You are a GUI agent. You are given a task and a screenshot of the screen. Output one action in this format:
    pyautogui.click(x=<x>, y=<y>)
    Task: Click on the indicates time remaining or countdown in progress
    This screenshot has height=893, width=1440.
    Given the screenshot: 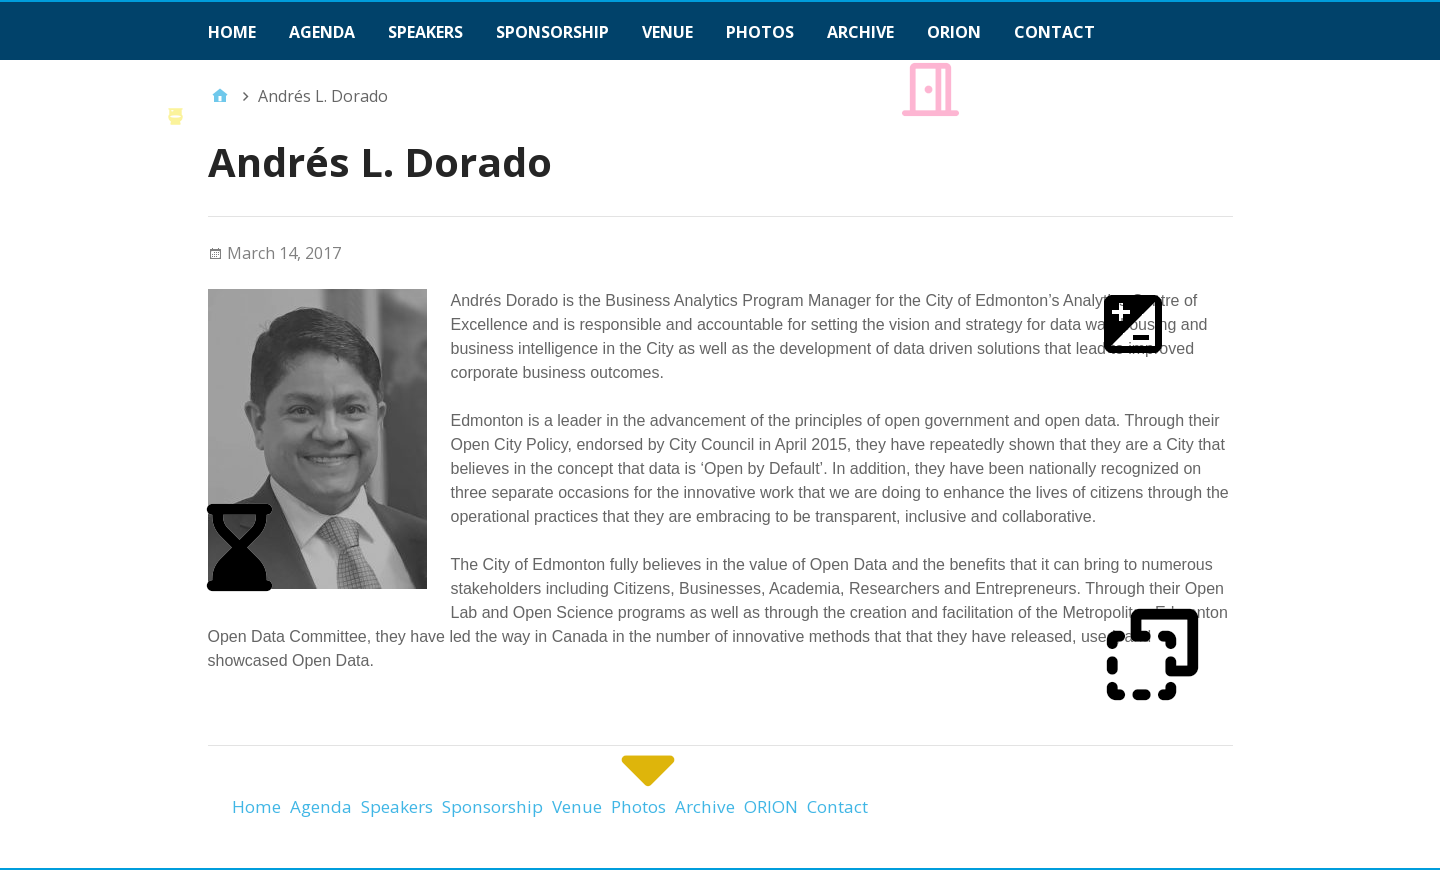 What is the action you would take?
    pyautogui.click(x=239, y=547)
    